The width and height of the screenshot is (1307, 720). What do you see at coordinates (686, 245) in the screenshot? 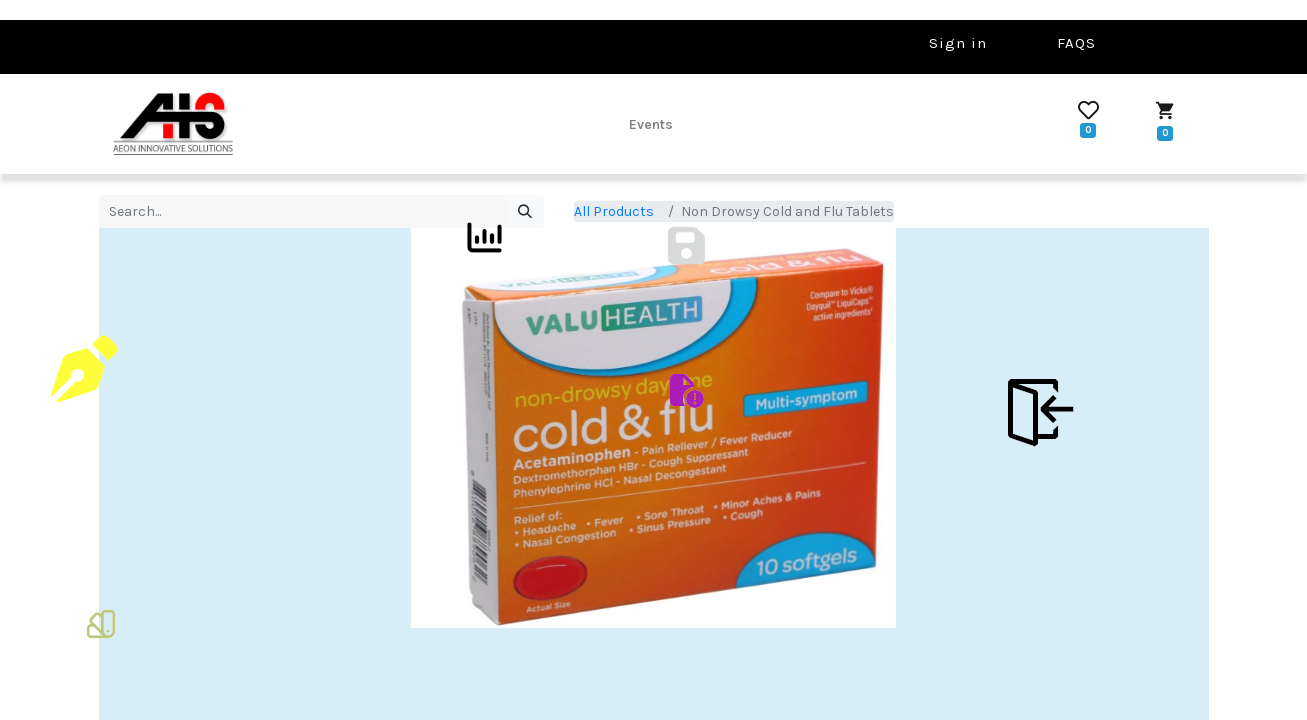
I see `save current file or document` at bounding box center [686, 245].